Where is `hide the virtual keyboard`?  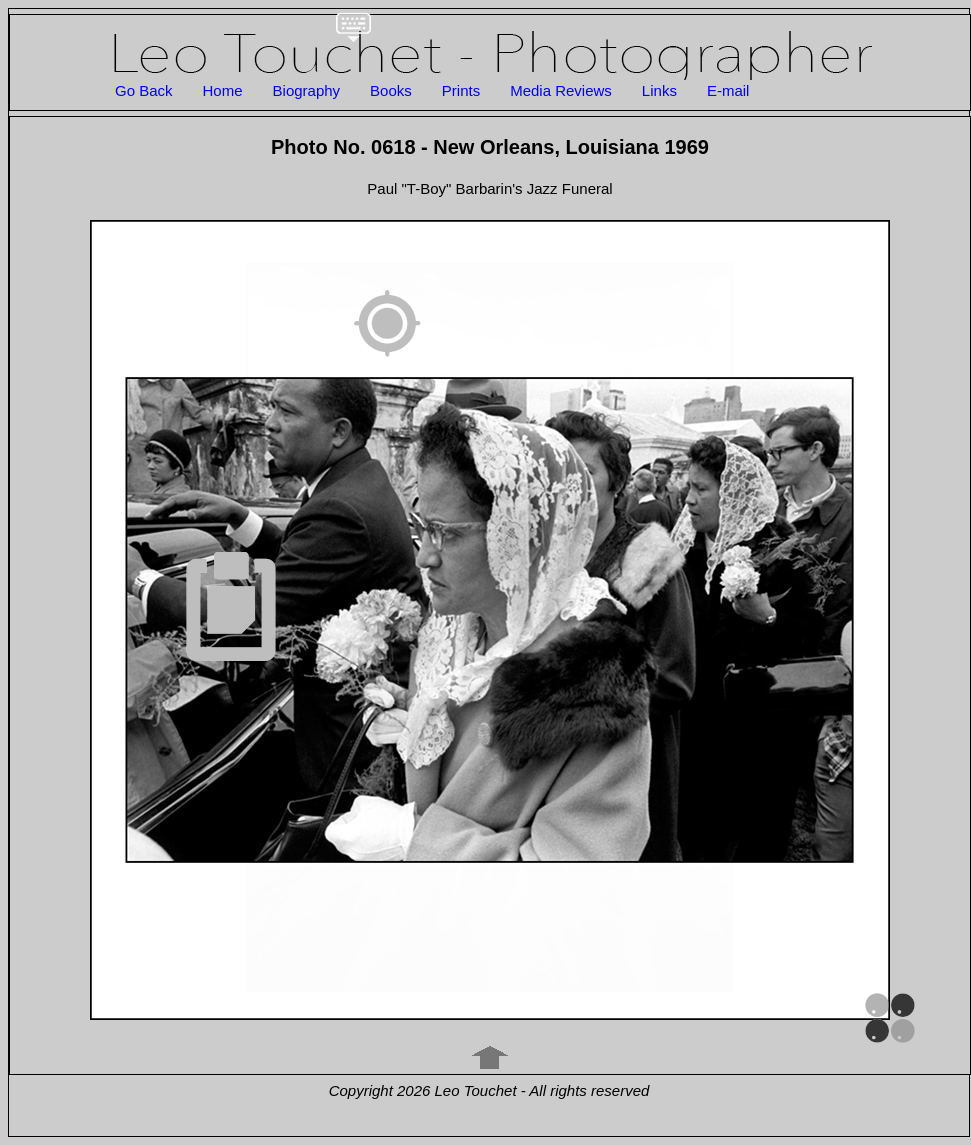
hide the virtual keyboard is located at coordinates (353, 27).